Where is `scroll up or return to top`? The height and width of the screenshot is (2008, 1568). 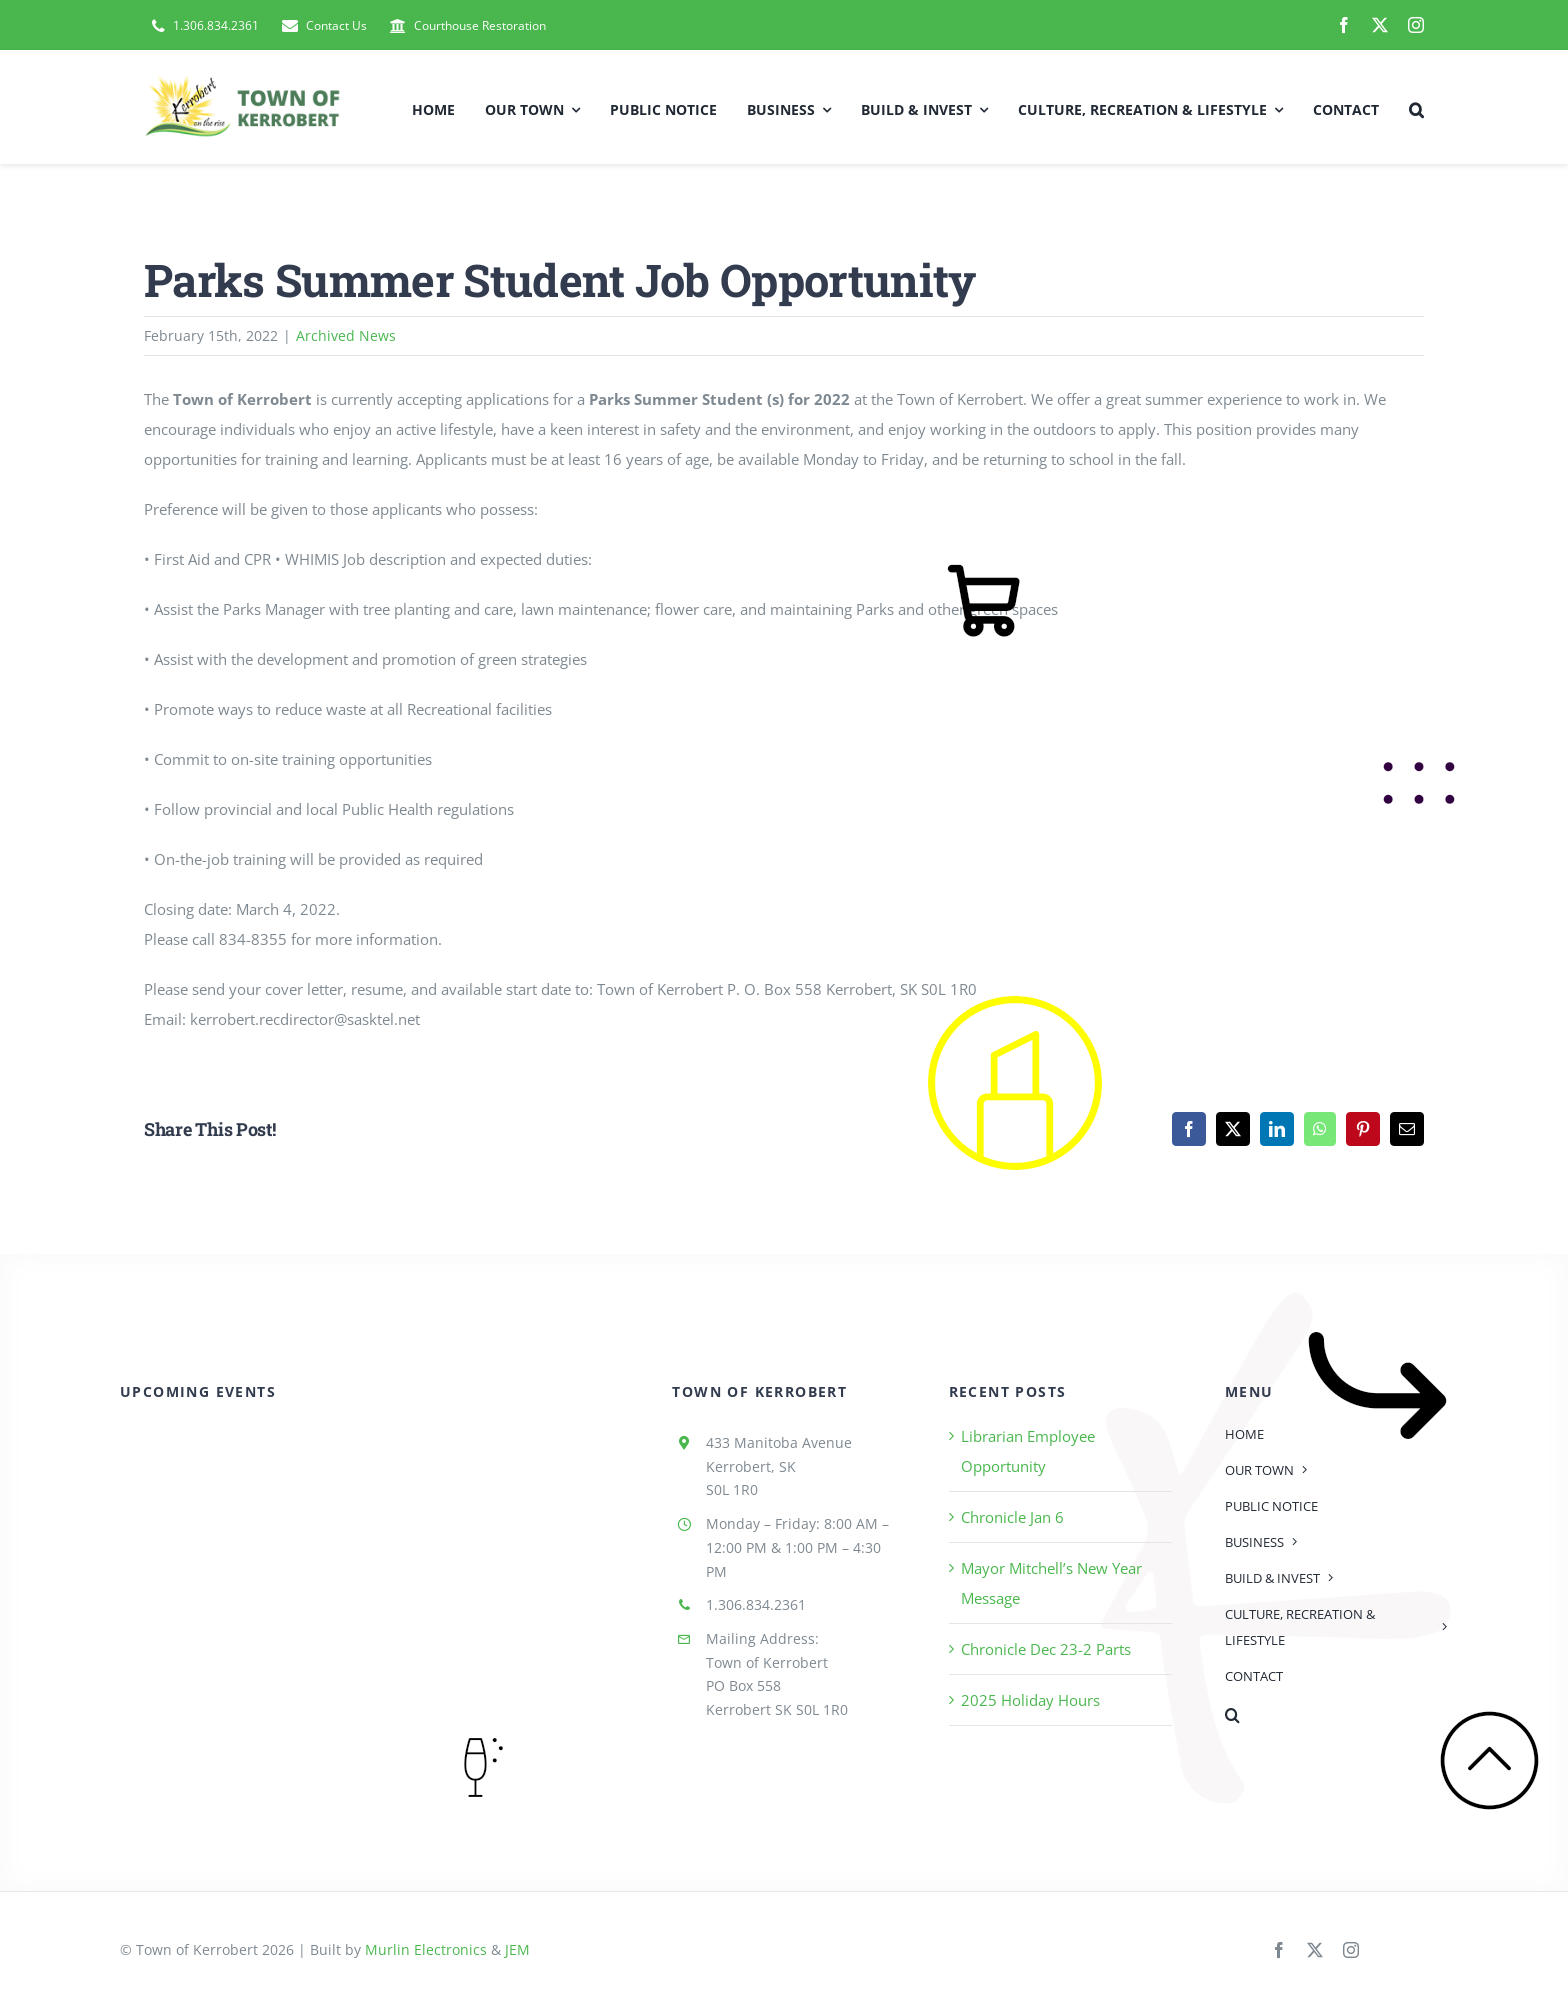 scroll up or return to top is located at coordinates (1489, 1760).